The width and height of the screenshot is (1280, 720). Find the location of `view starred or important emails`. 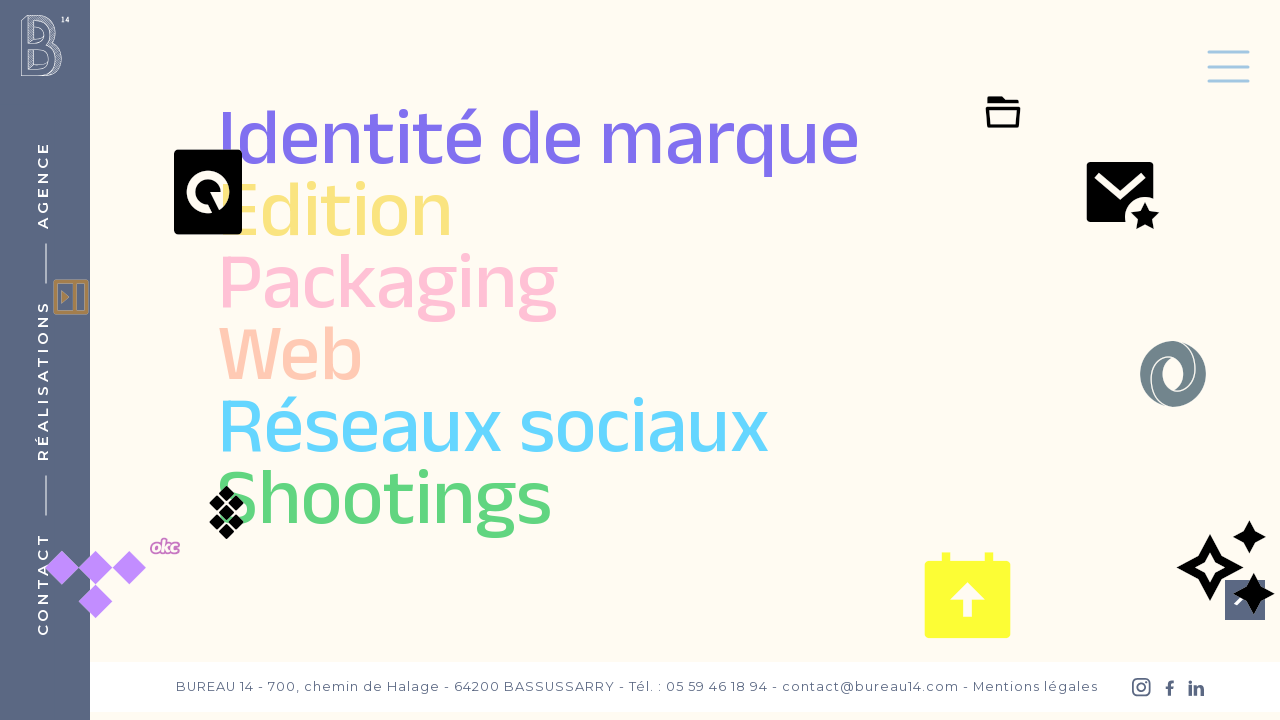

view starred or important emails is located at coordinates (1120, 192).